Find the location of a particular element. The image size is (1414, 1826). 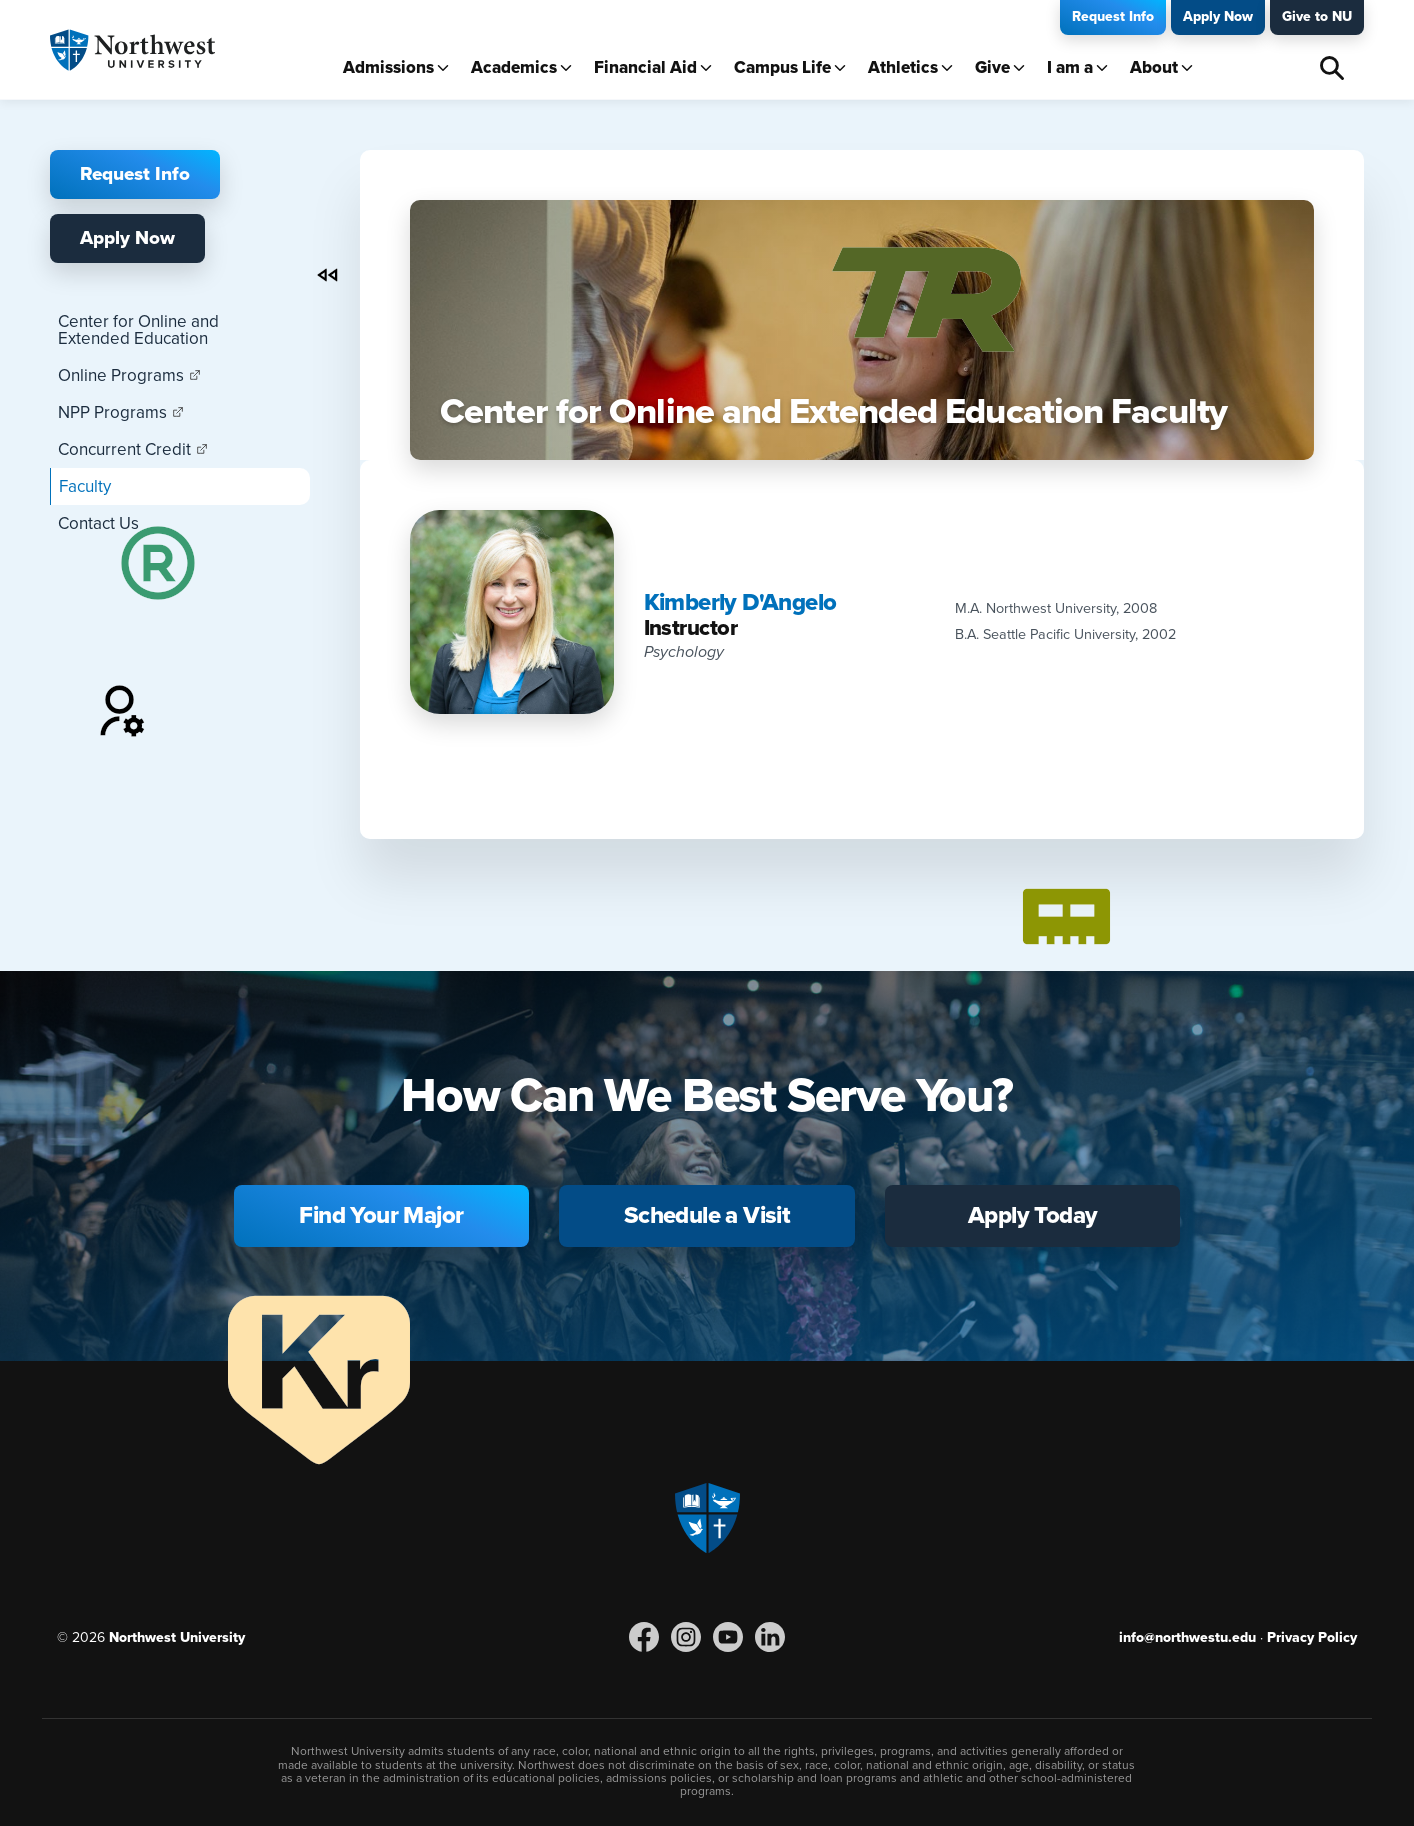

kred app or service logo is located at coordinates (319, 1380).